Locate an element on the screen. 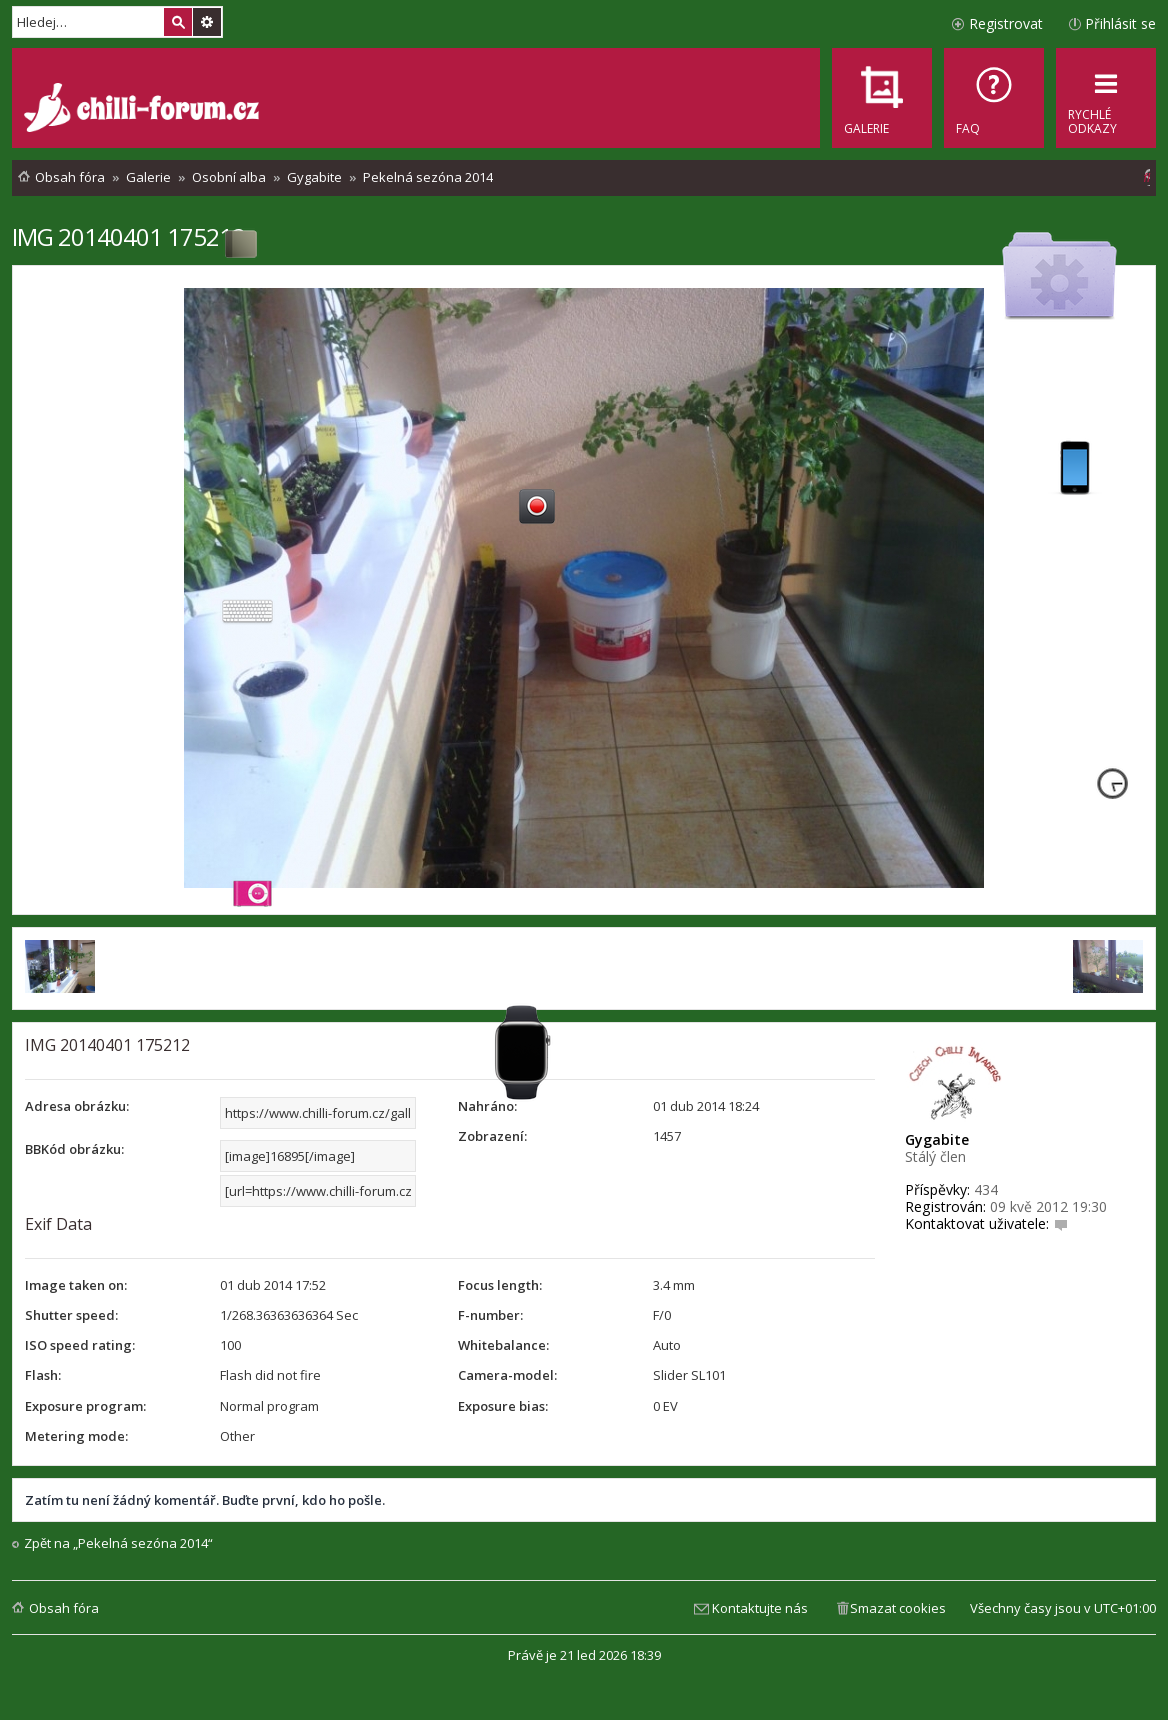 The height and width of the screenshot is (1720, 1168). indicates keyboard is connected is located at coordinates (247, 611).